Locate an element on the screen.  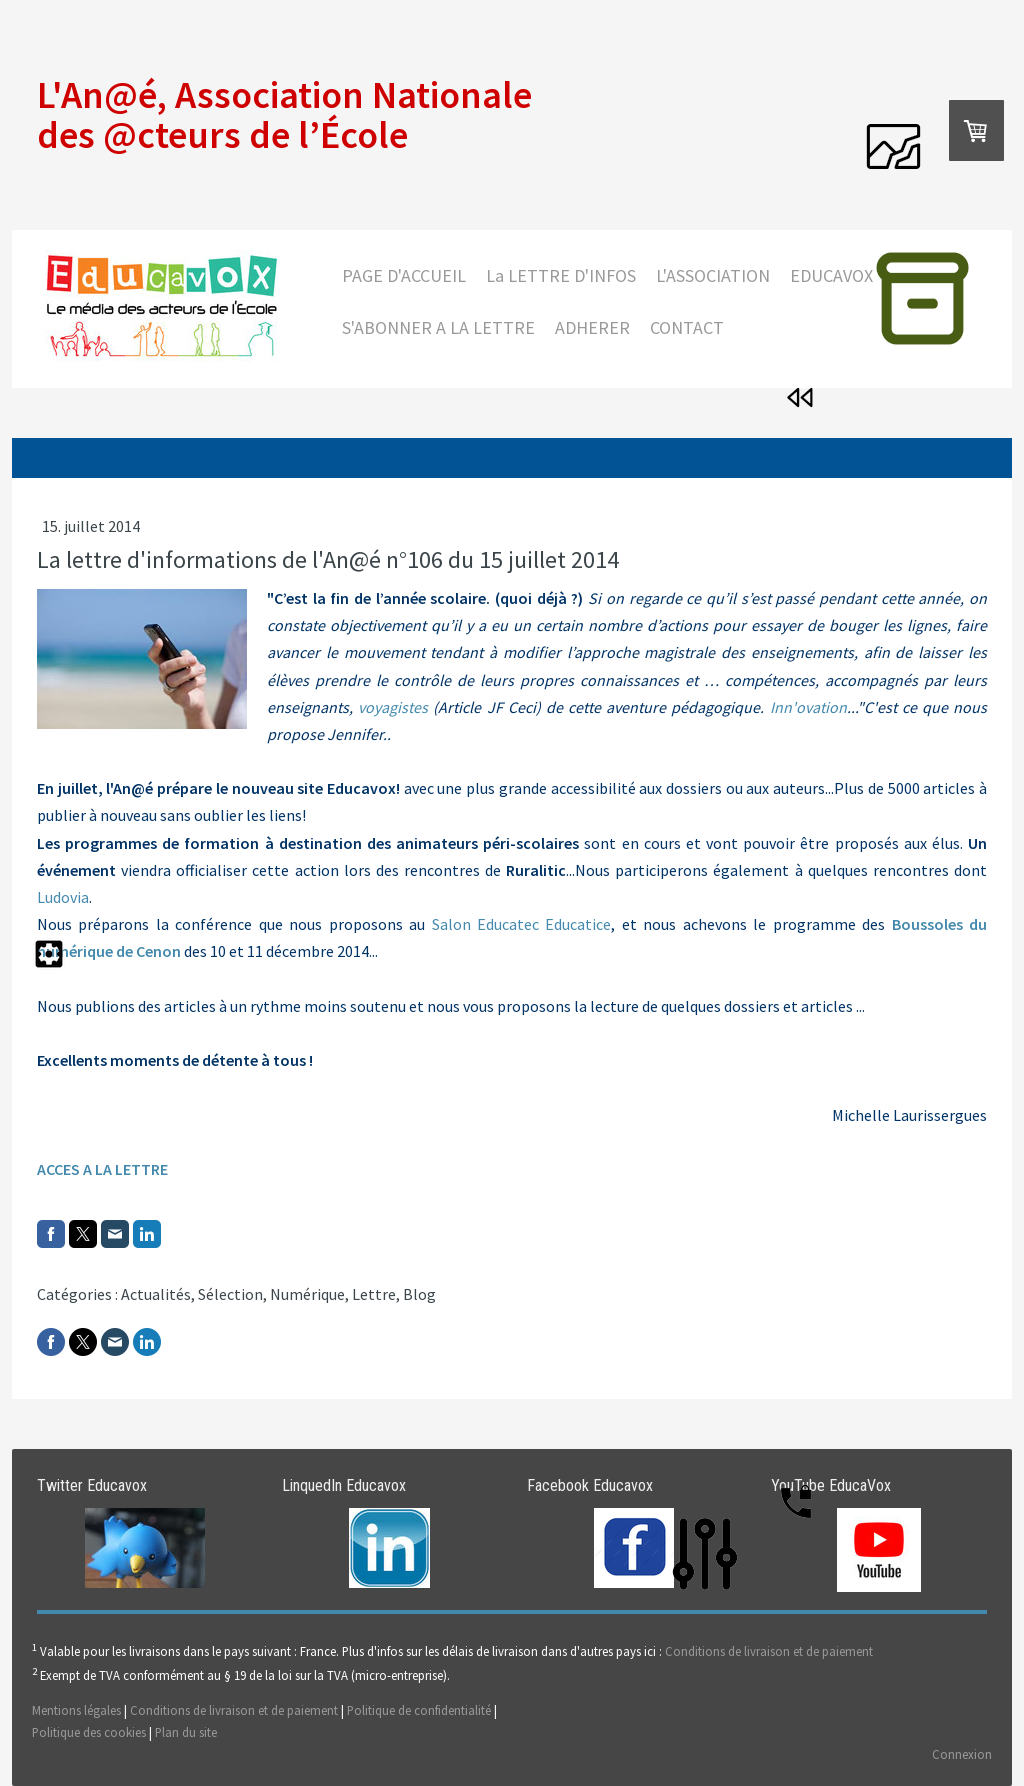
indicates a broken or corrupted image file is located at coordinates (893, 146).